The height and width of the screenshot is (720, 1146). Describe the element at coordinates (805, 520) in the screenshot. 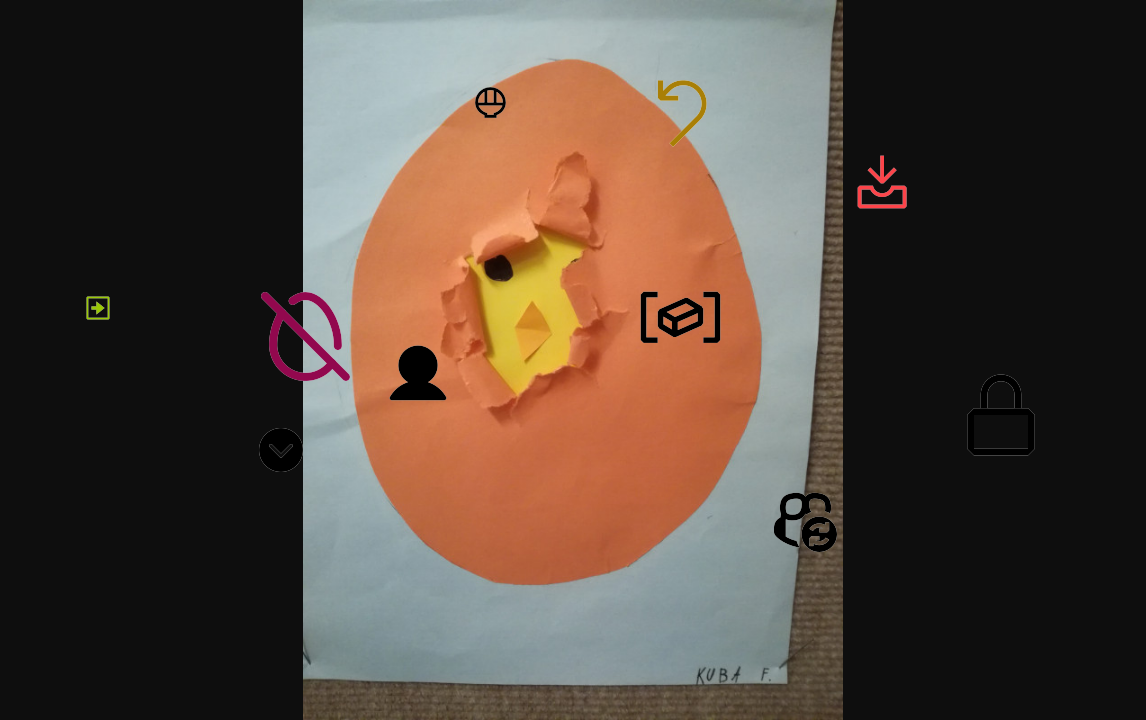

I see `copilot is processing your request` at that location.